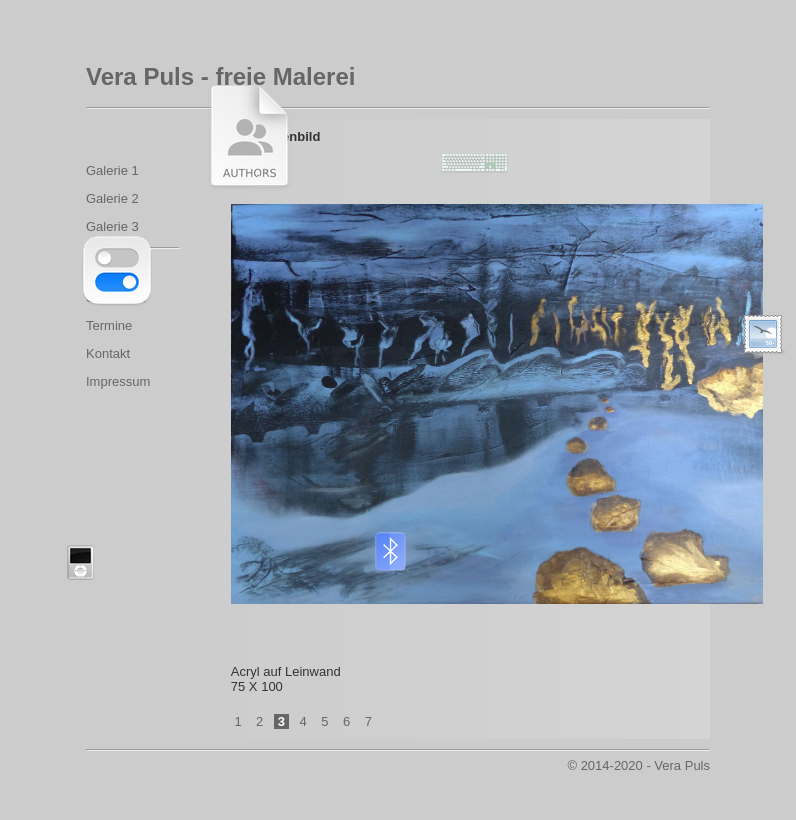 The height and width of the screenshot is (820, 796). What do you see at coordinates (117, 270) in the screenshot?
I see `open control center to adjust system settings` at bounding box center [117, 270].